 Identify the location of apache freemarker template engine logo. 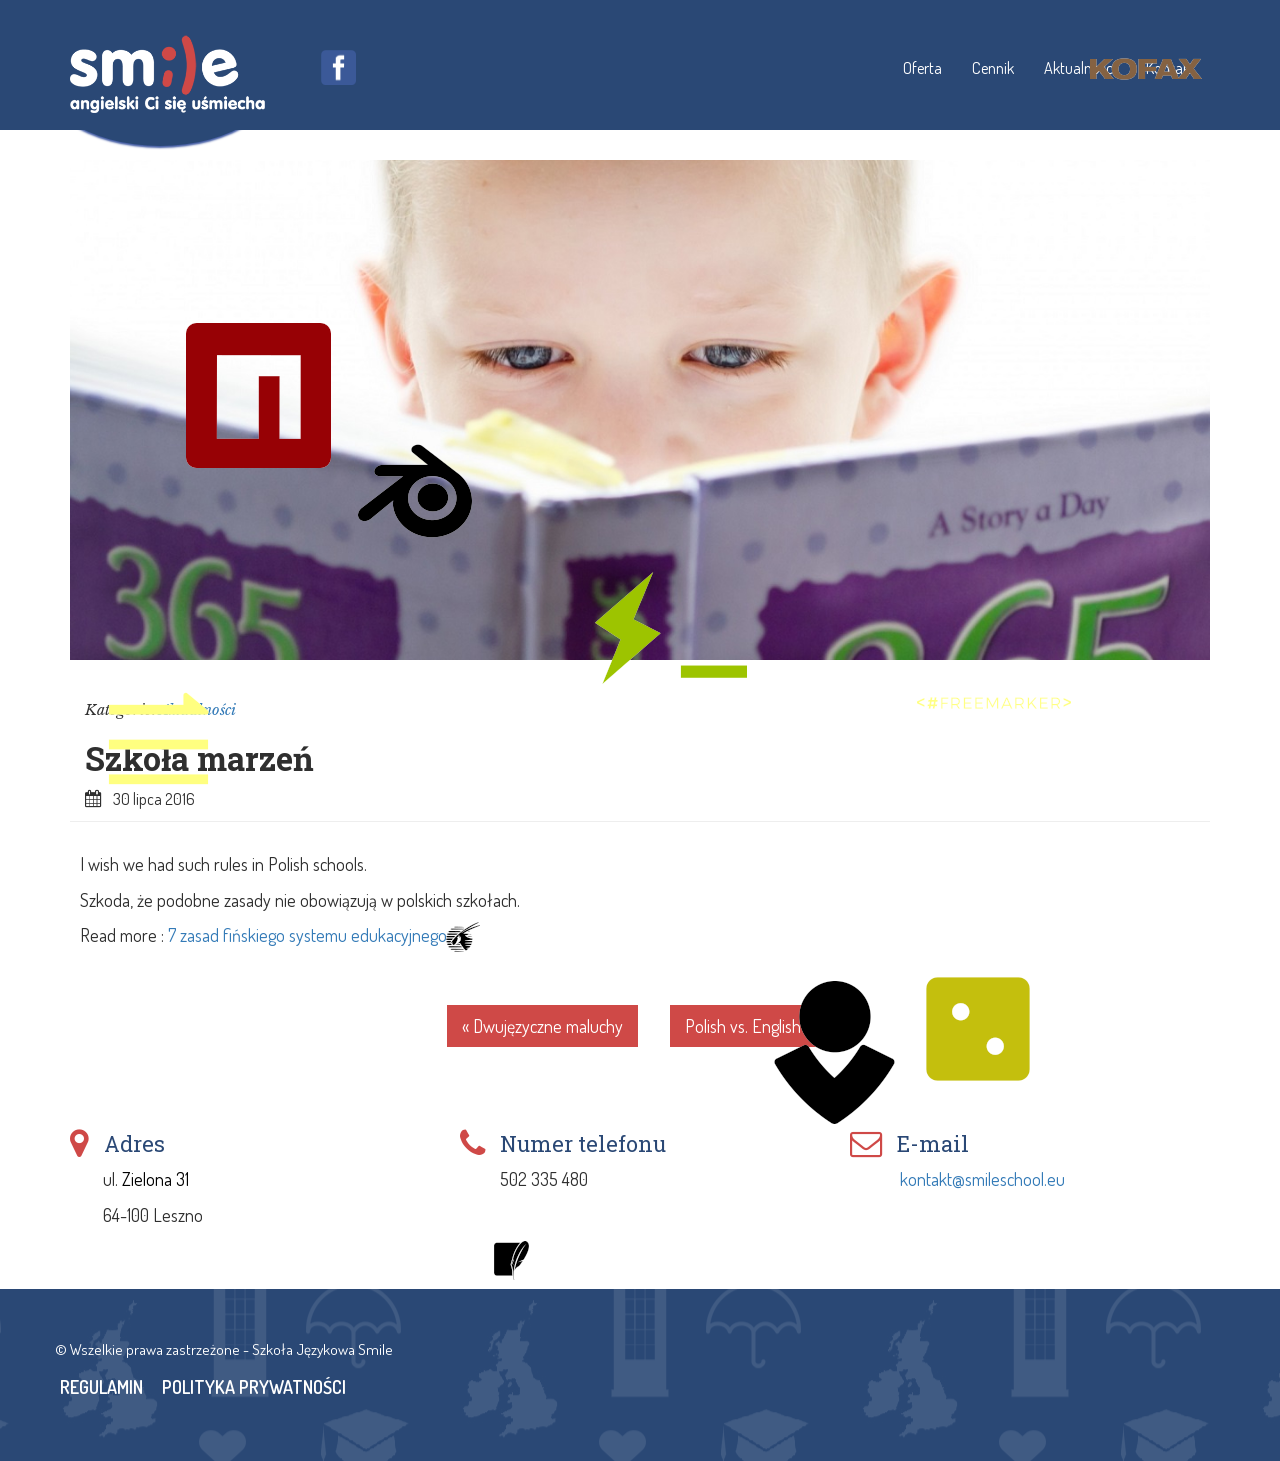
(994, 703).